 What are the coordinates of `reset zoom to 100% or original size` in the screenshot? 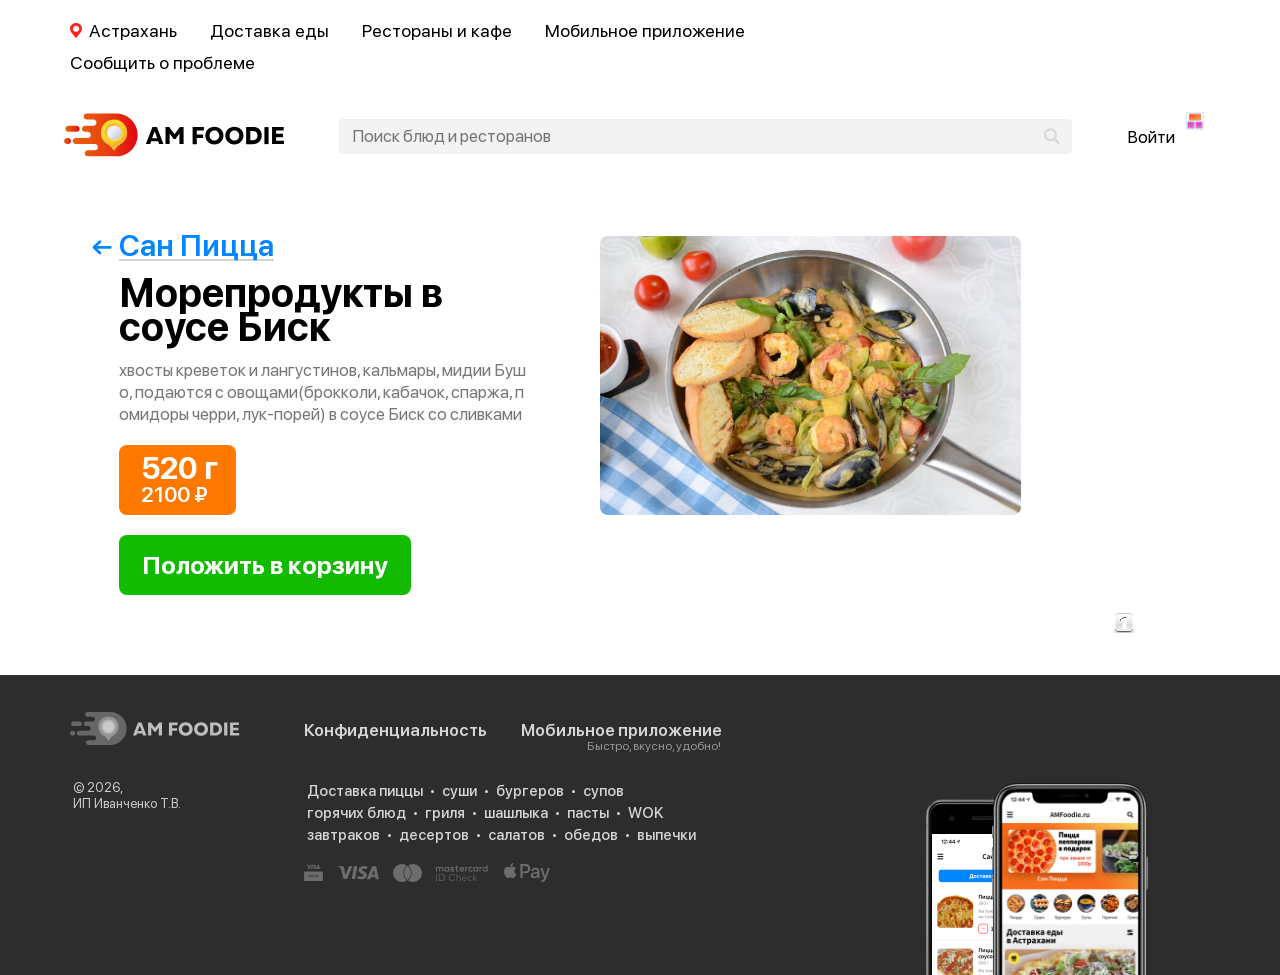 It's located at (1124, 622).